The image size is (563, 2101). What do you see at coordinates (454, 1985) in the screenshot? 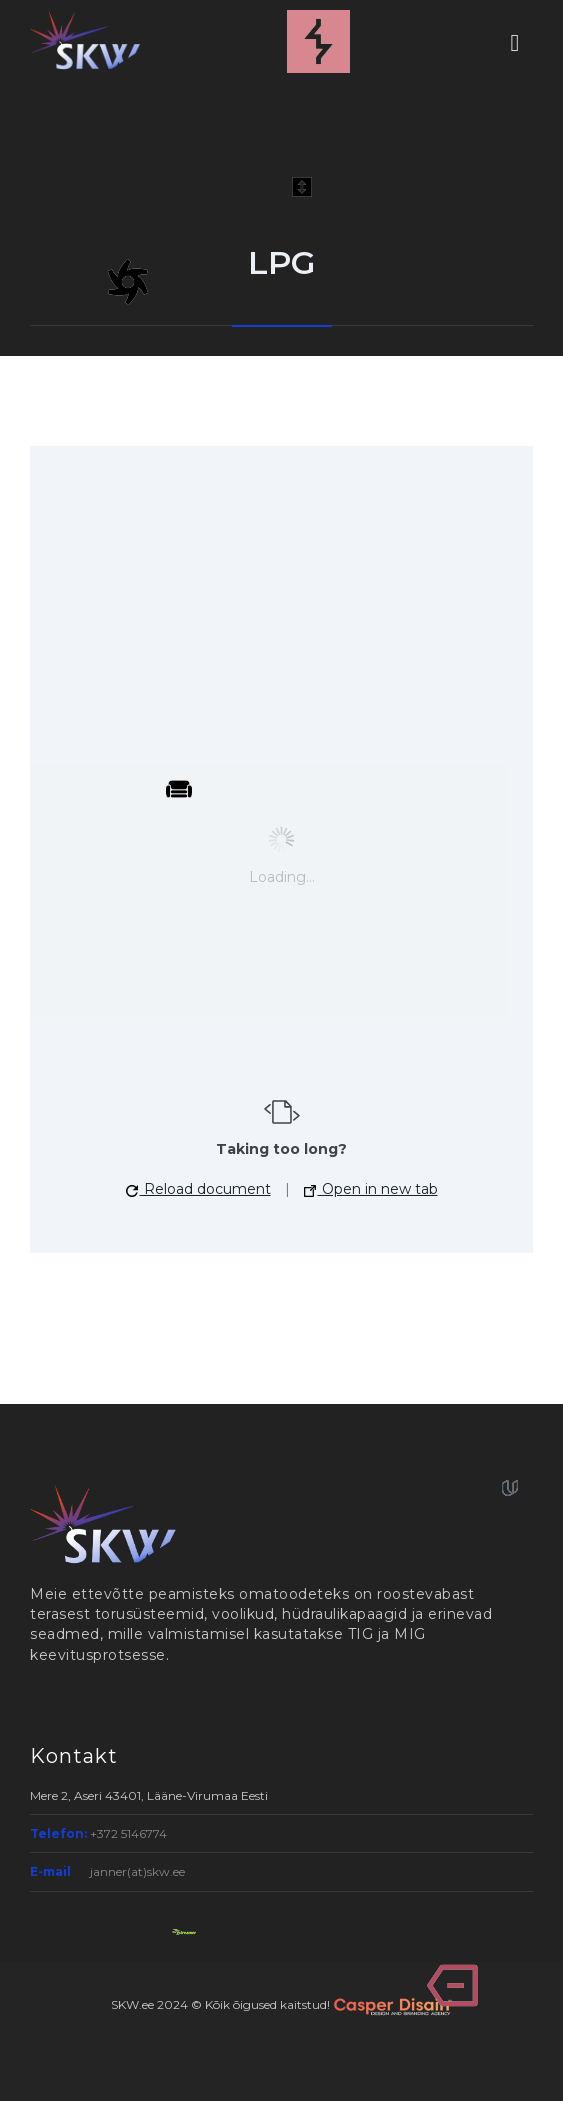
I see `delete previous character or input` at bounding box center [454, 1985].